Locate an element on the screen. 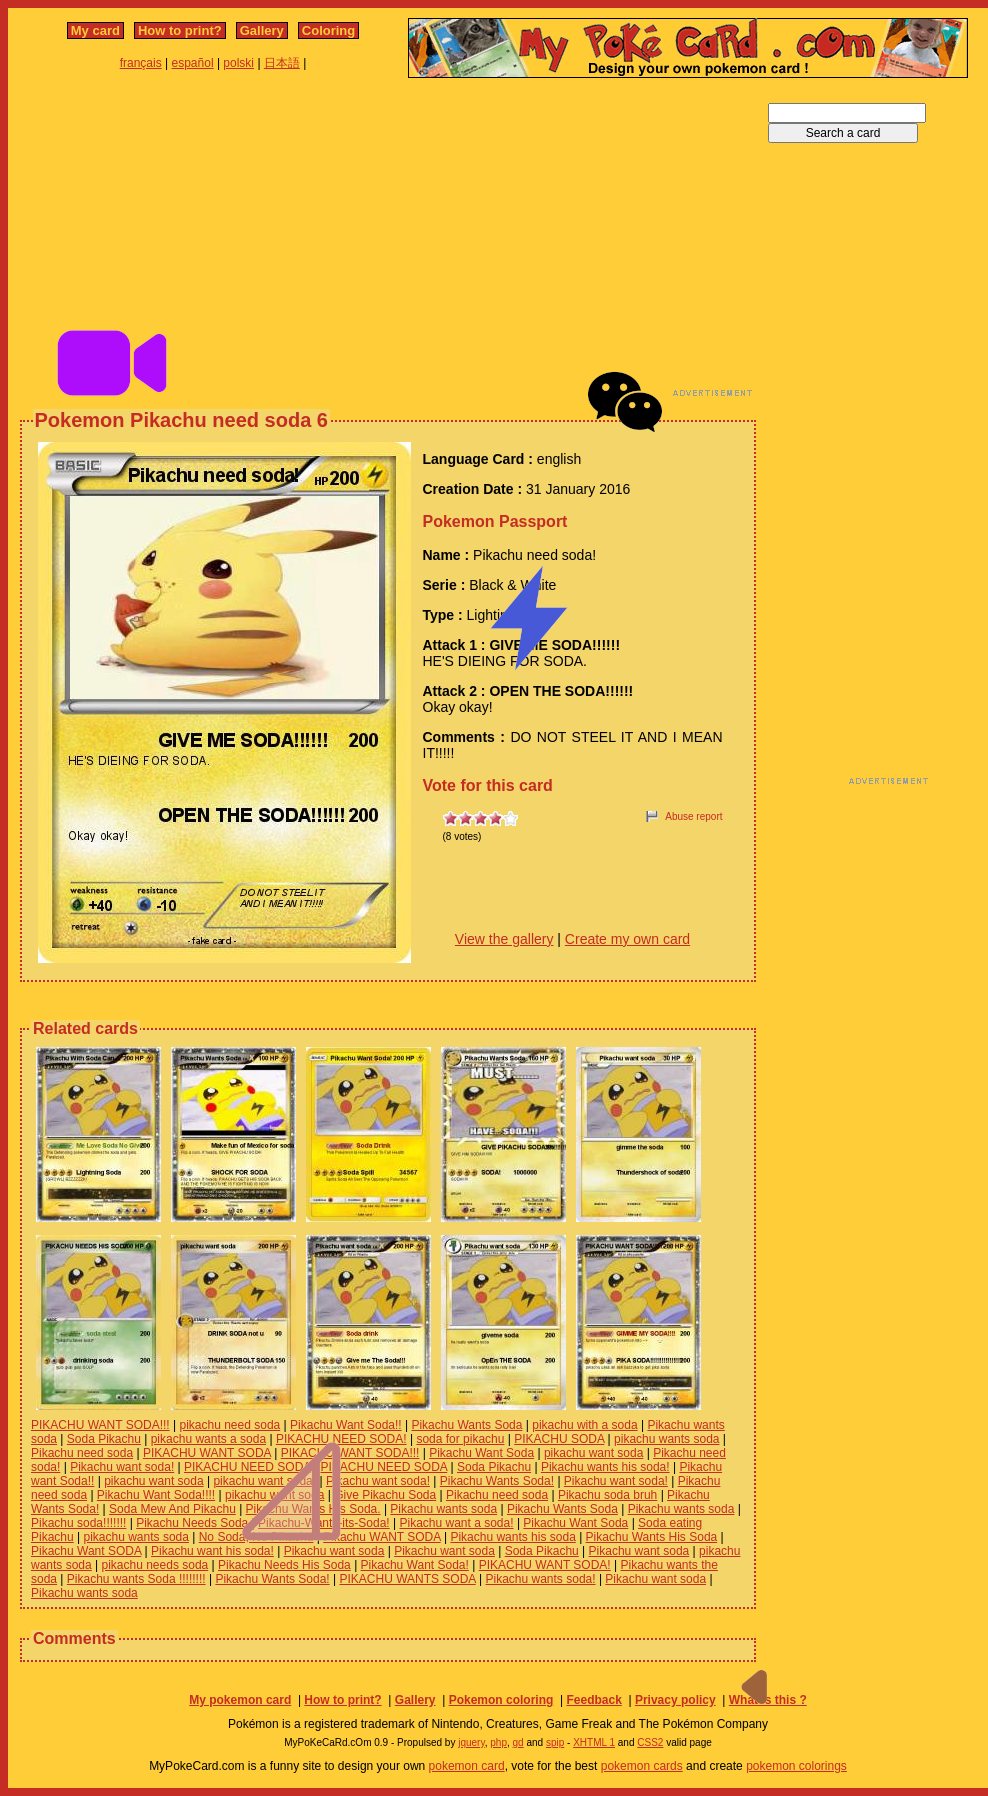  toggle camera flash on or off is located at coordinates (529, 618).